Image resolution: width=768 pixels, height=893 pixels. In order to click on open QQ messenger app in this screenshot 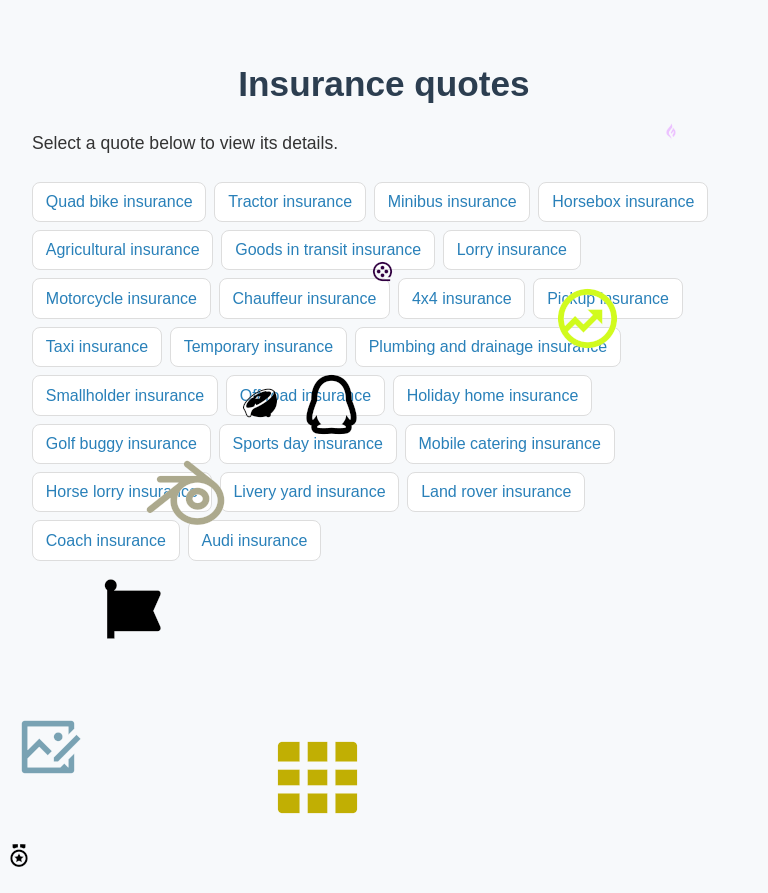, I will do `click(331, 404)`.